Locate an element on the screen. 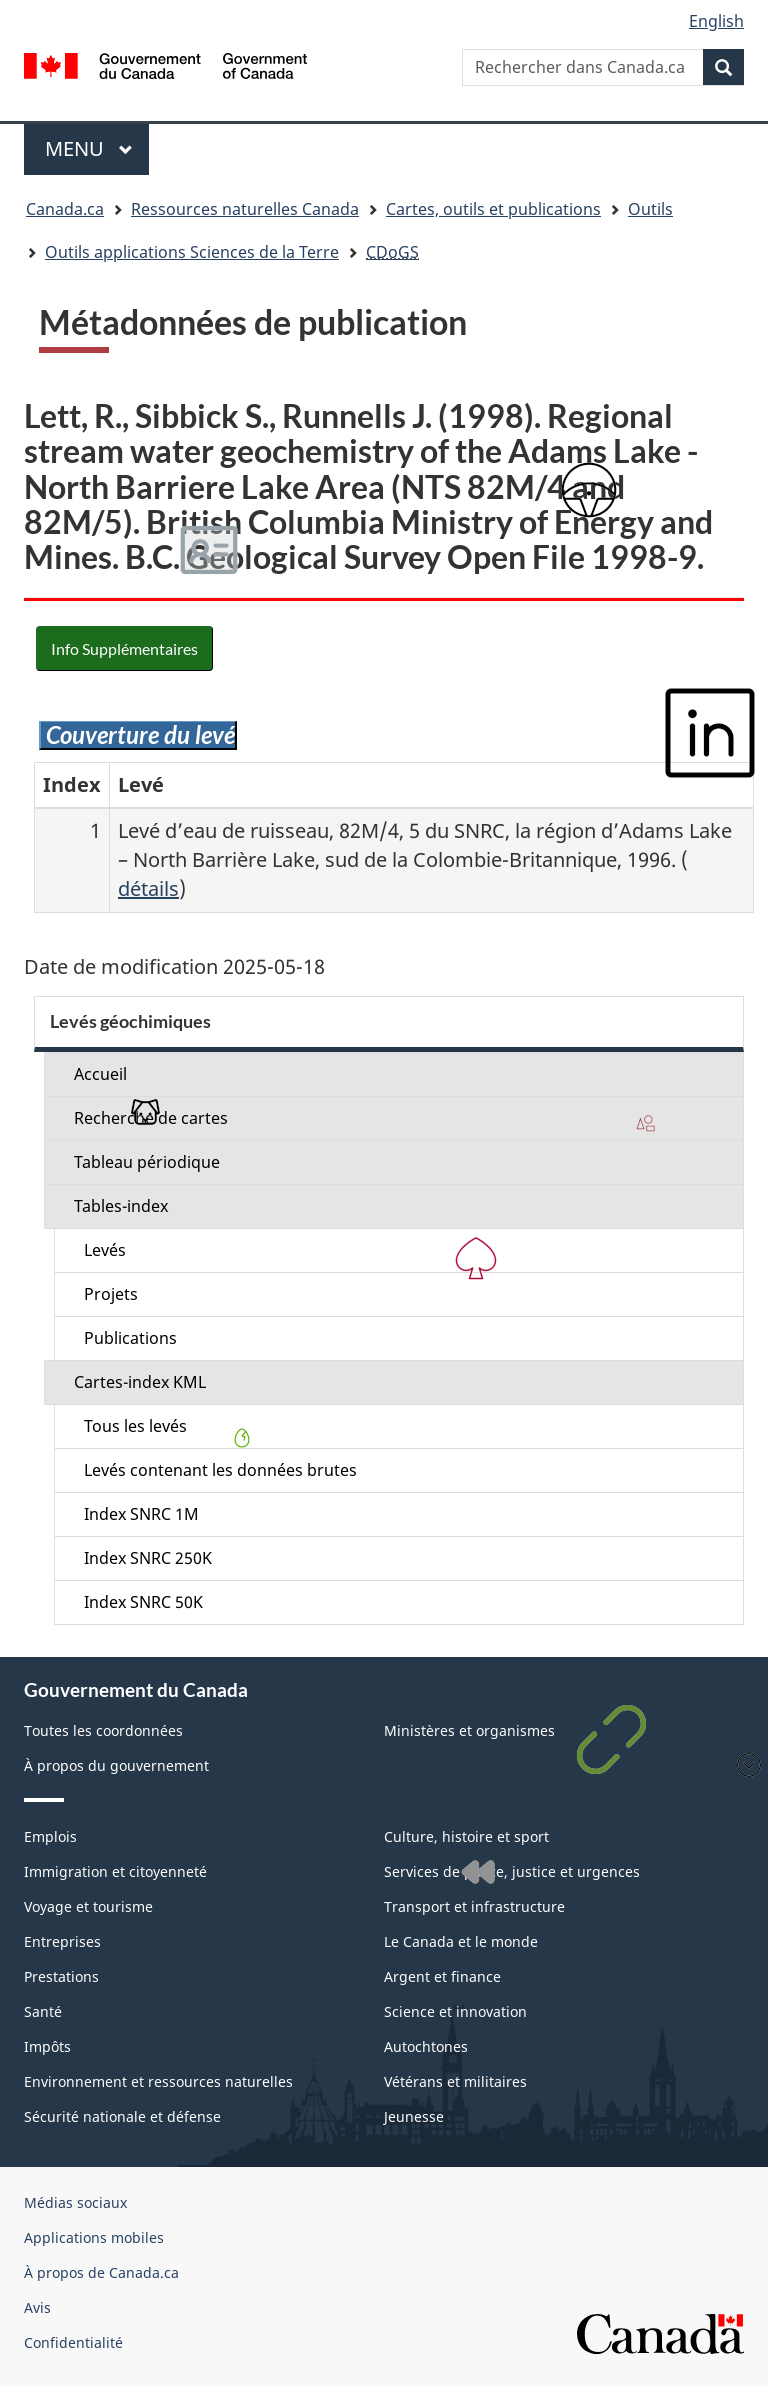  access shape tools or drawing options is located at coordinates (646, 1124).